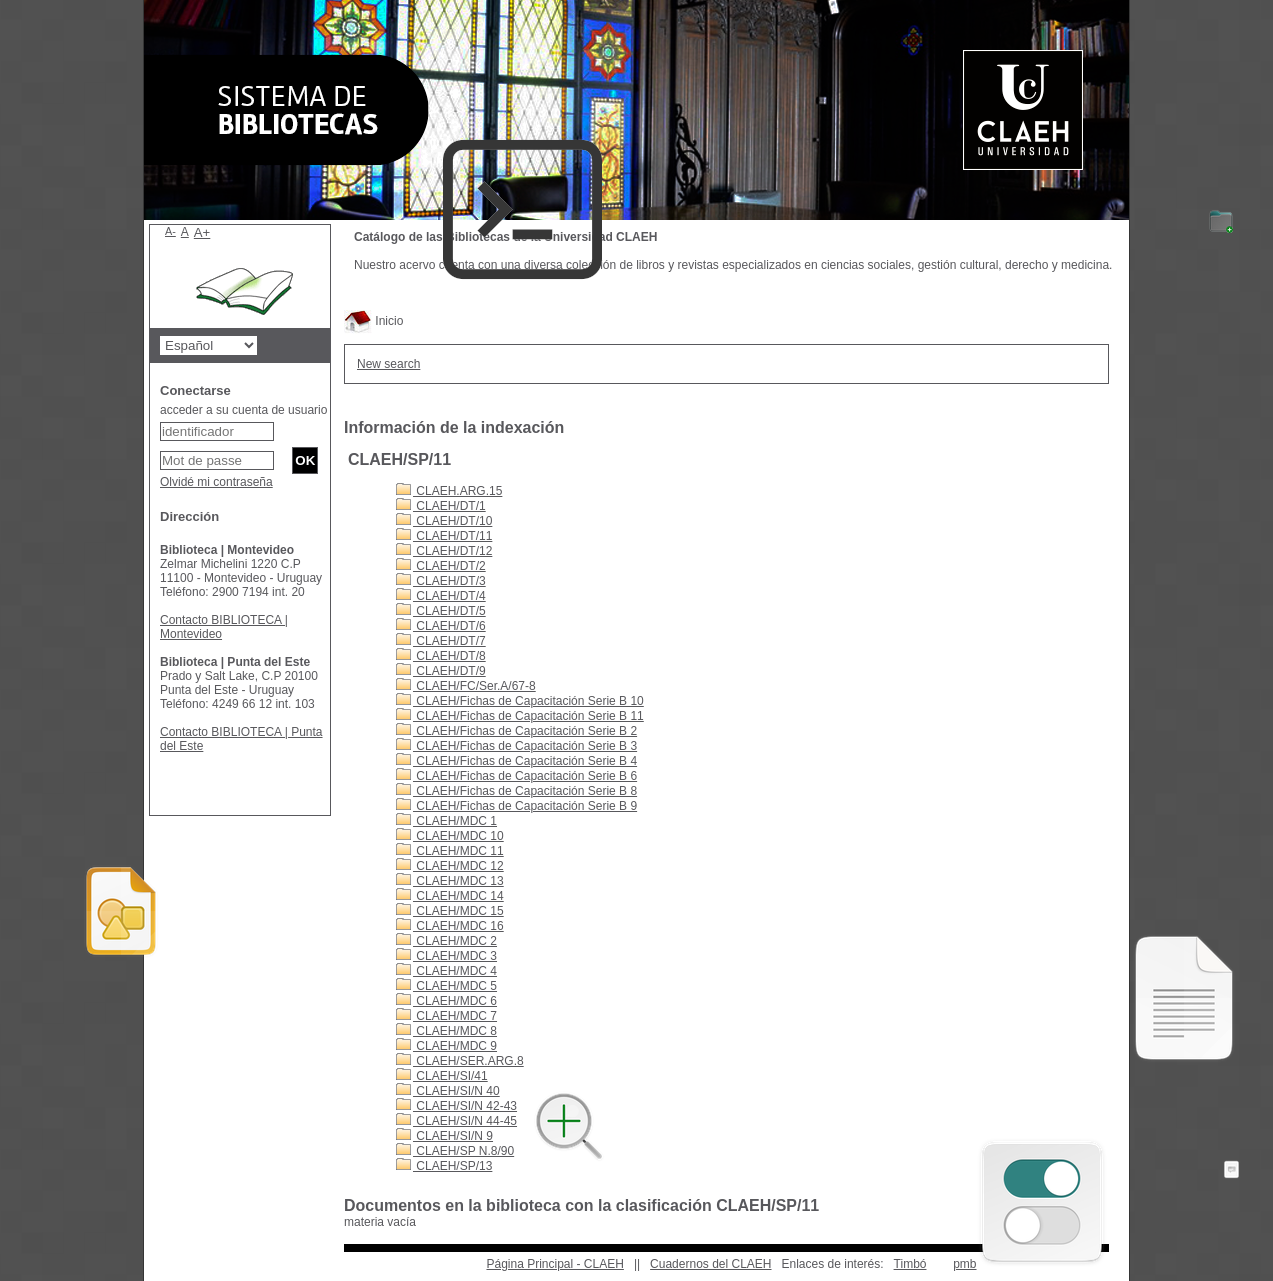 This screenshot has width=1273, height=1281. Describe the element at coordinates (568, 1125) in the screenshot. I see `zoom to fit content within the visible area` at that location.